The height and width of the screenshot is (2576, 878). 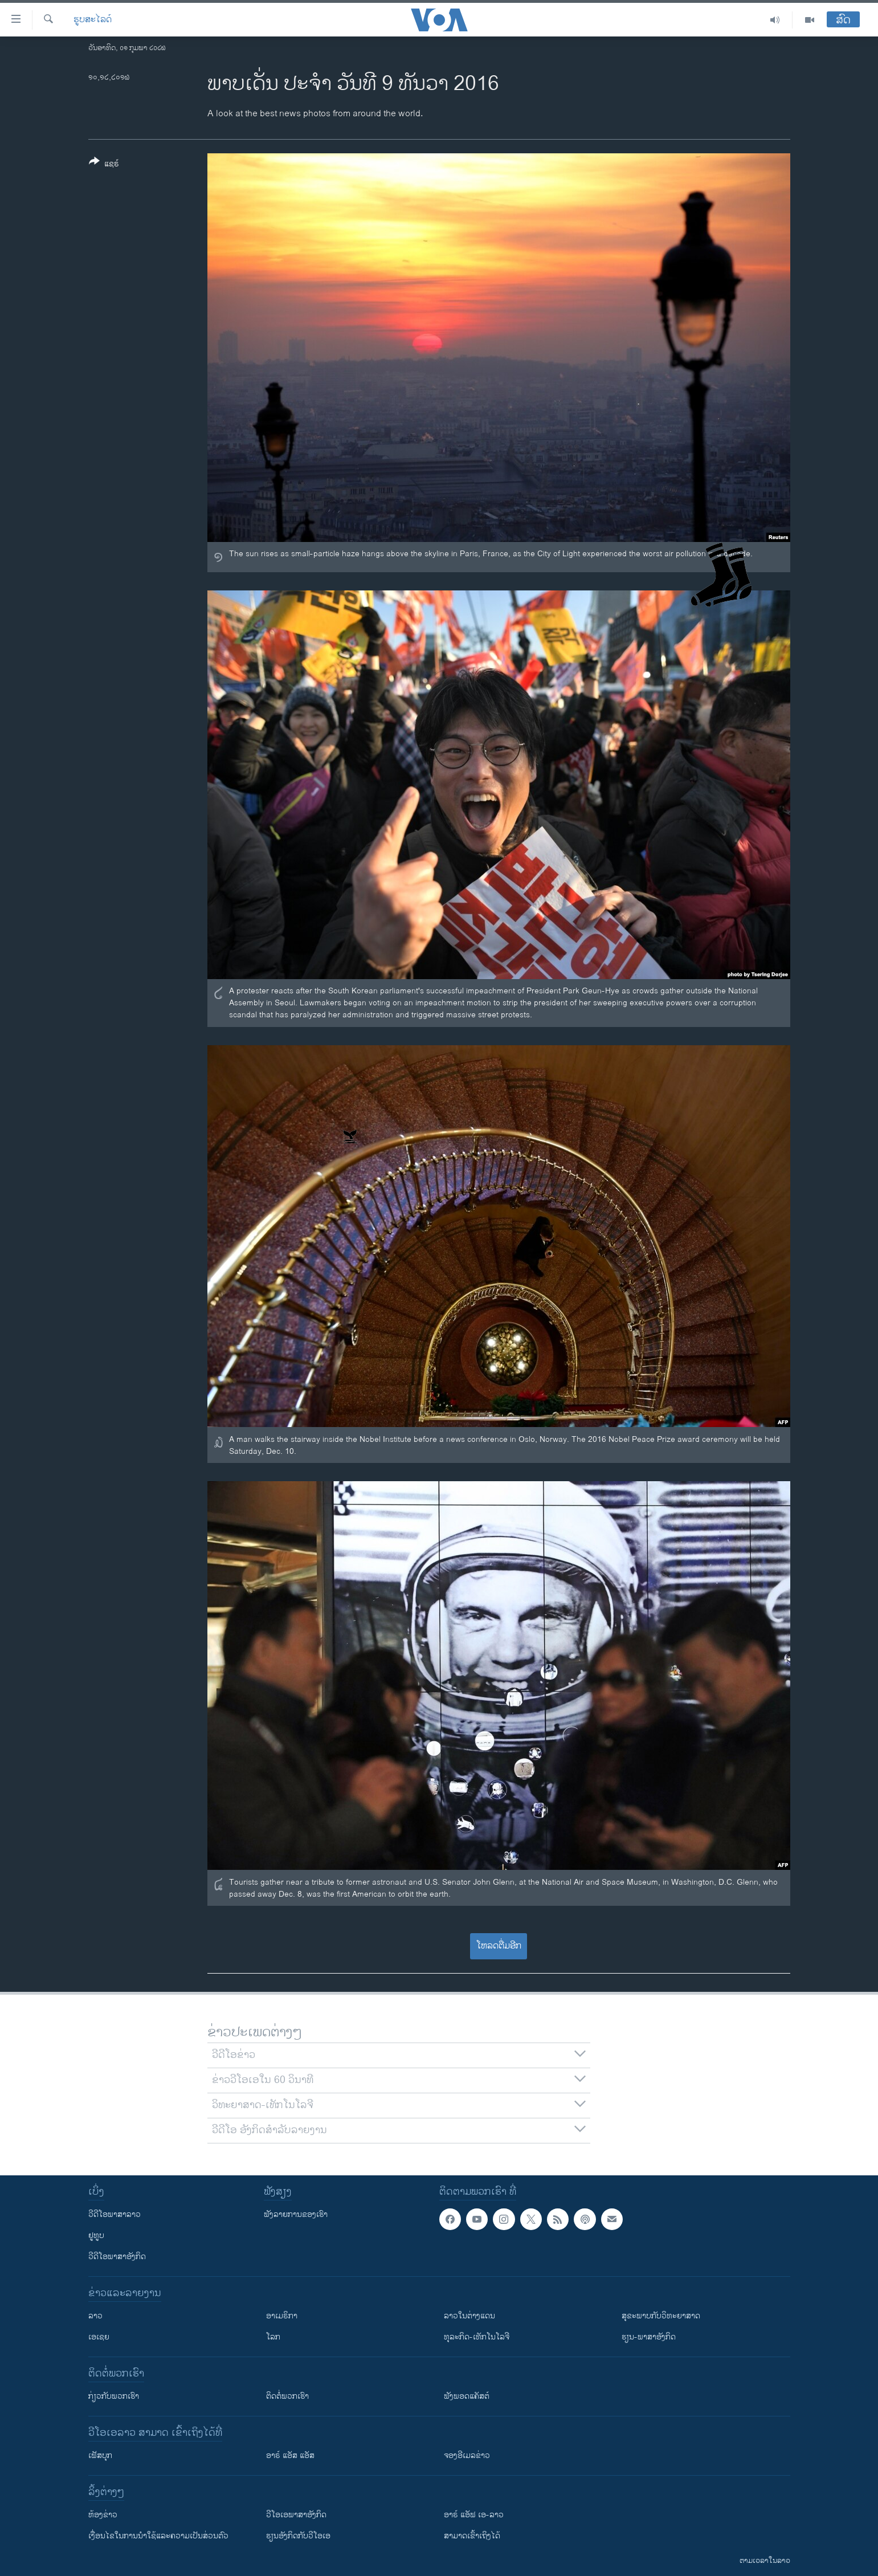 What do you see at coordinates (721, 574) in the screenshot?
I see `browse socks or hosiery products` at bounding box center [721, 574].